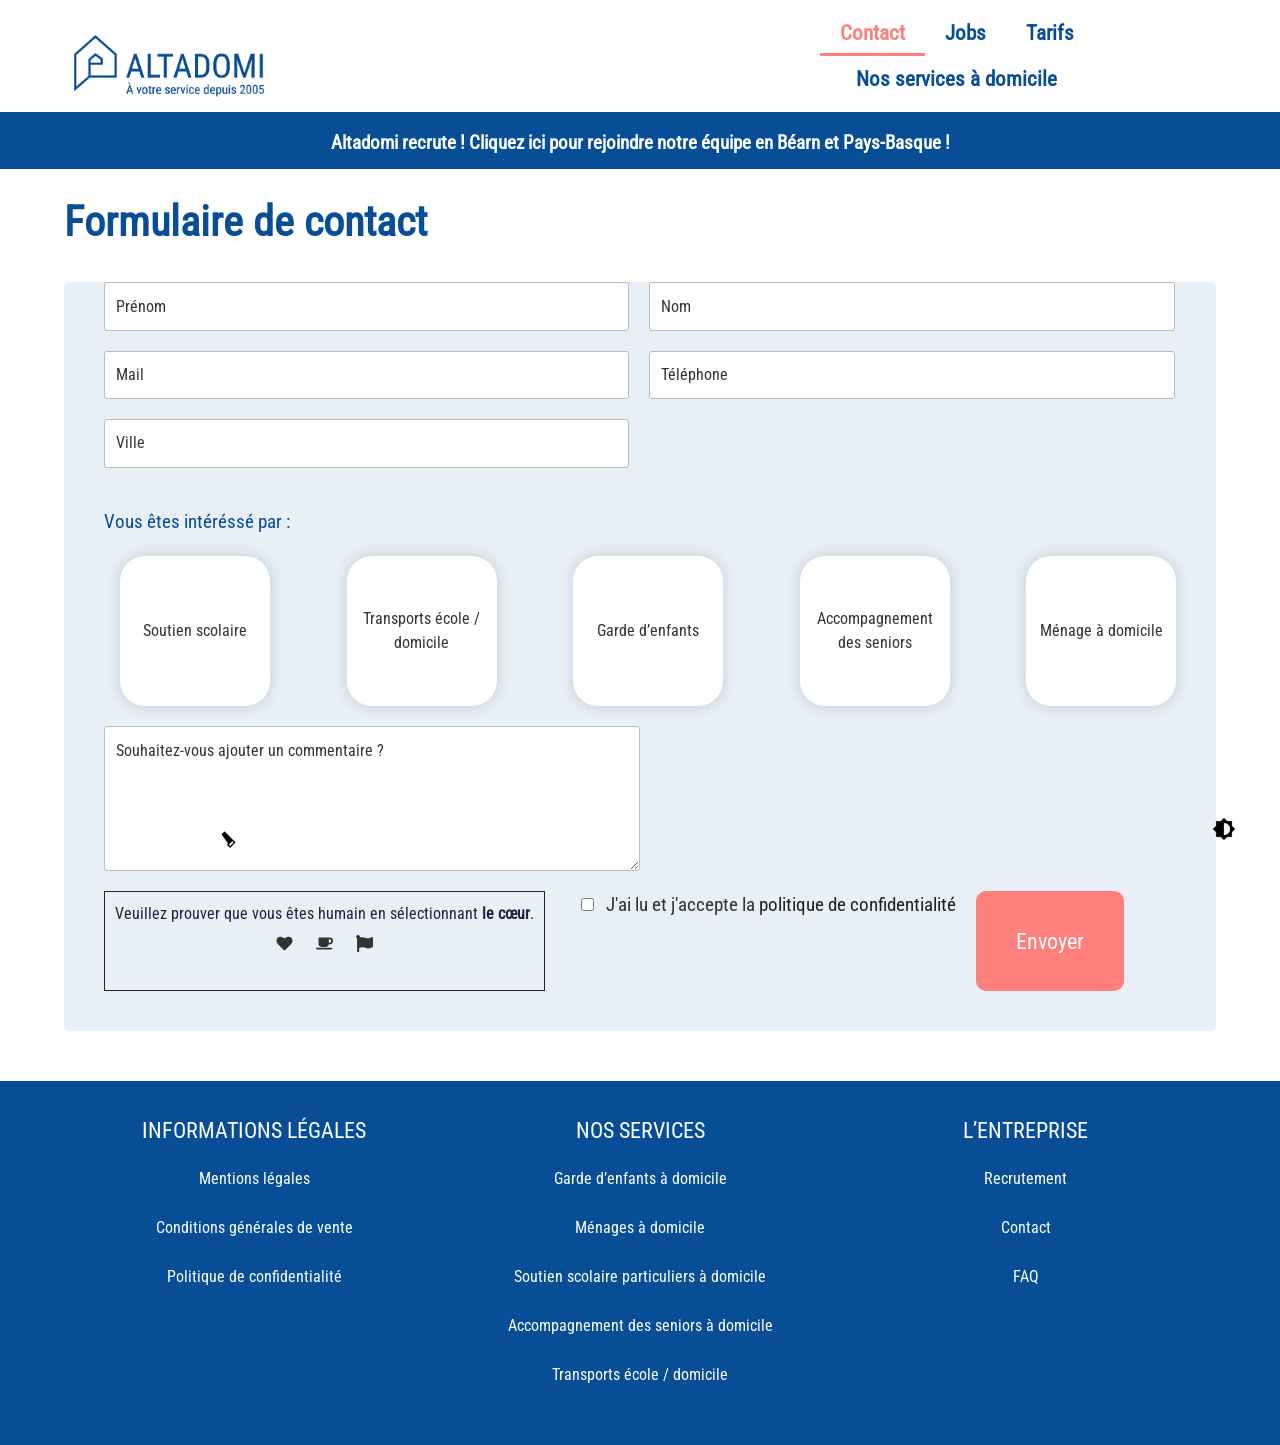 The height and width of the screenshot is (1445, 1280). I want to click on find carpentry or woodworking services, so click(228, 839).